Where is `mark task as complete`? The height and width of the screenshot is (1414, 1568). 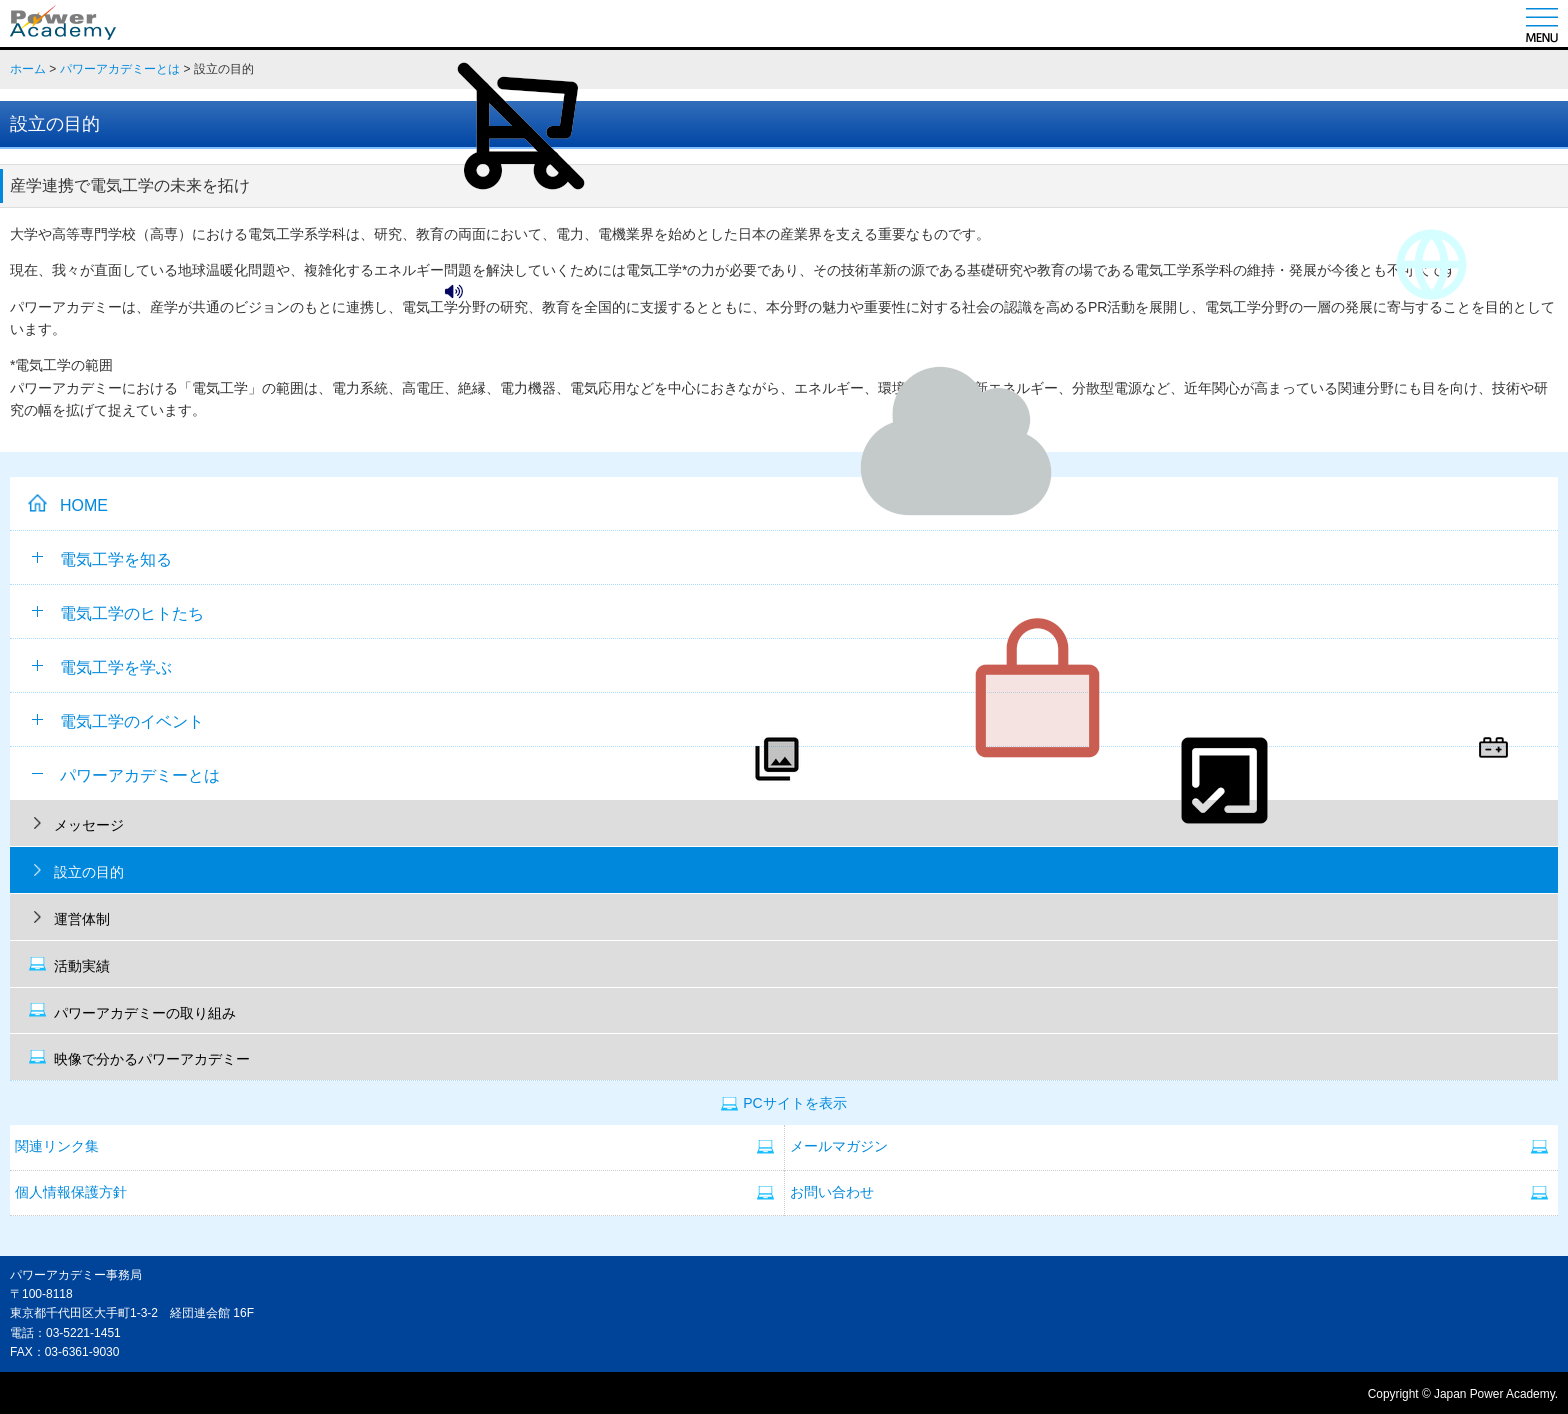
mark task as complete is located at coordinates (1224, 780).